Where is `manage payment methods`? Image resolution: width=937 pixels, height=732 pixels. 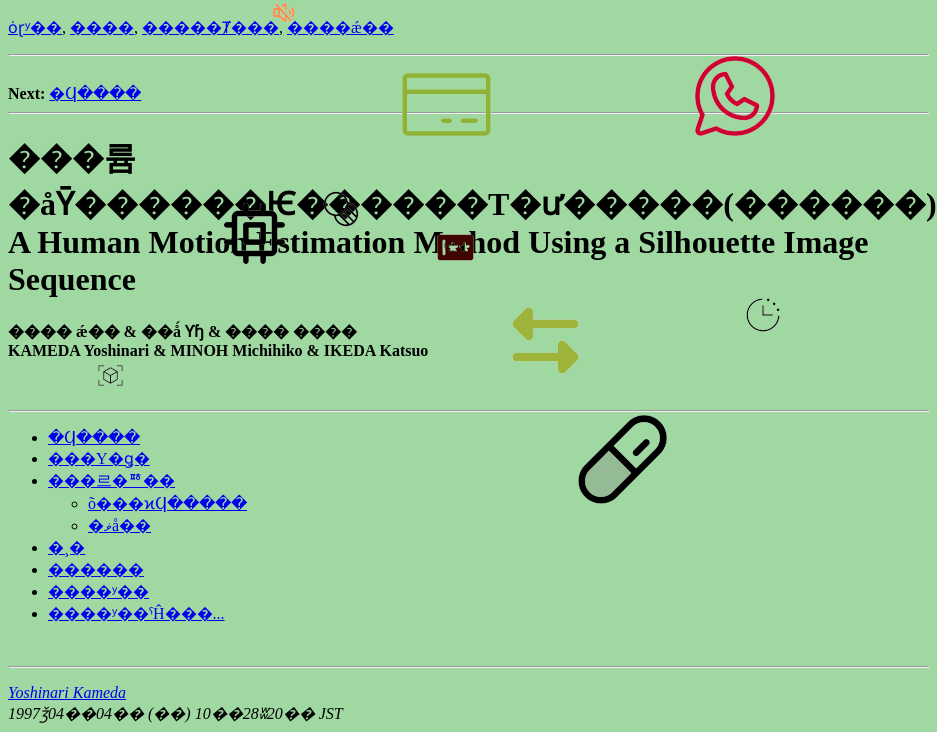
manage payment methods is located at coordinates (446, 104).